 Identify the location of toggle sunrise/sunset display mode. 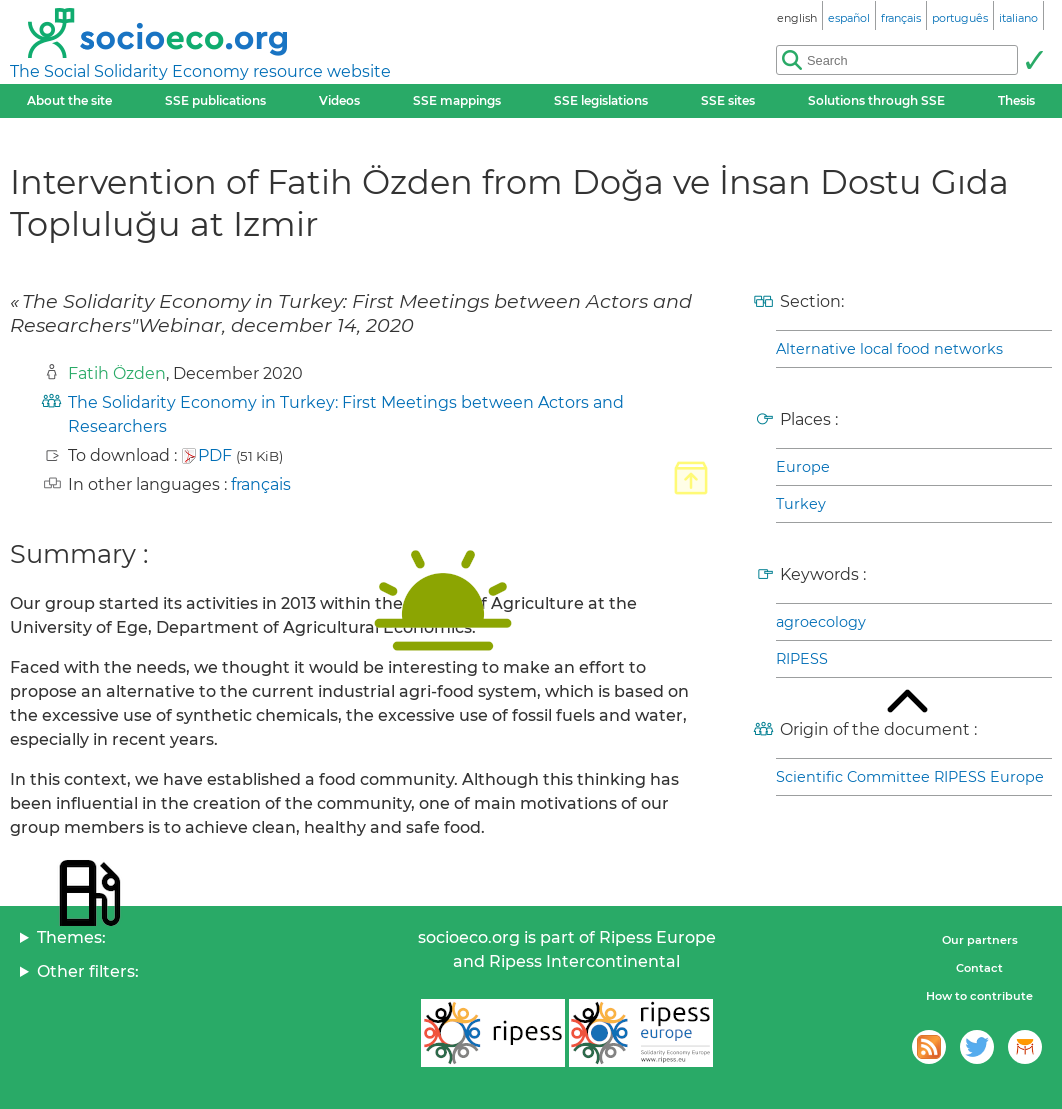
(443, 605).